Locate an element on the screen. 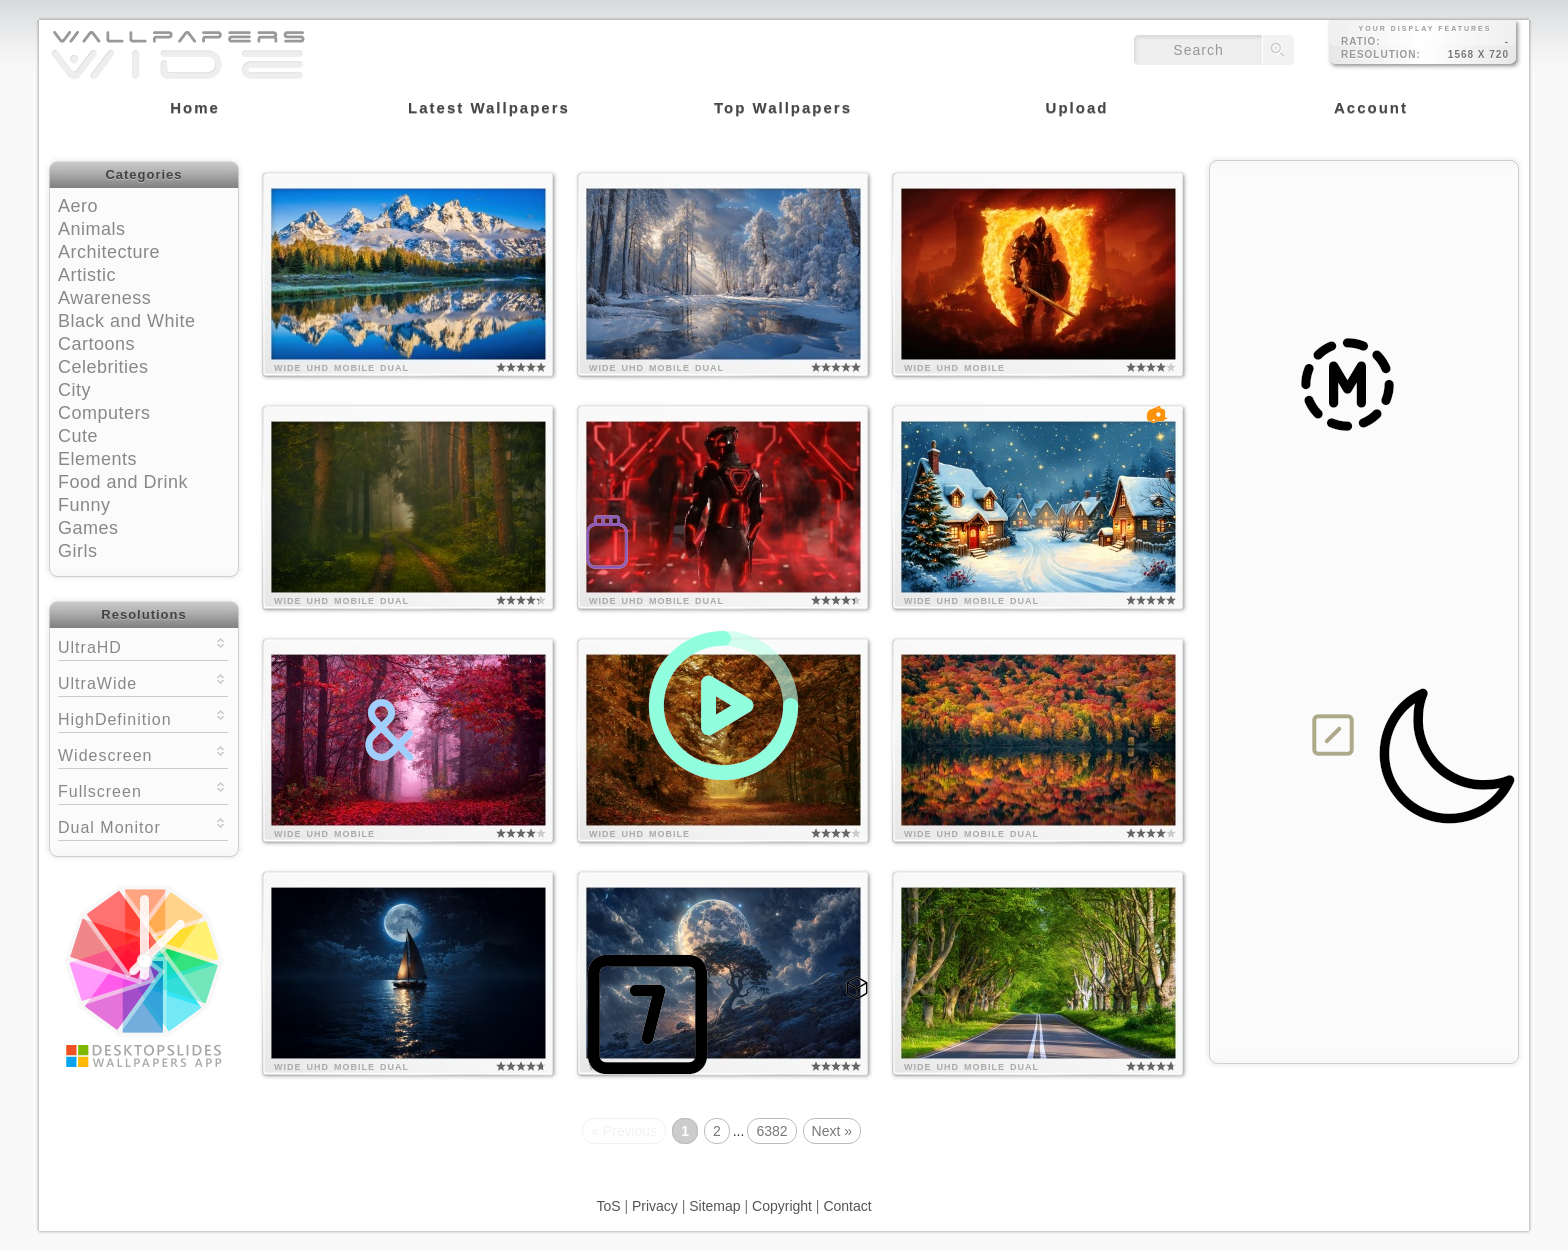 Image resolution: width=1568 pixels, height=1251 pixels. enable dark mode is located at coordinates (1447, 756).